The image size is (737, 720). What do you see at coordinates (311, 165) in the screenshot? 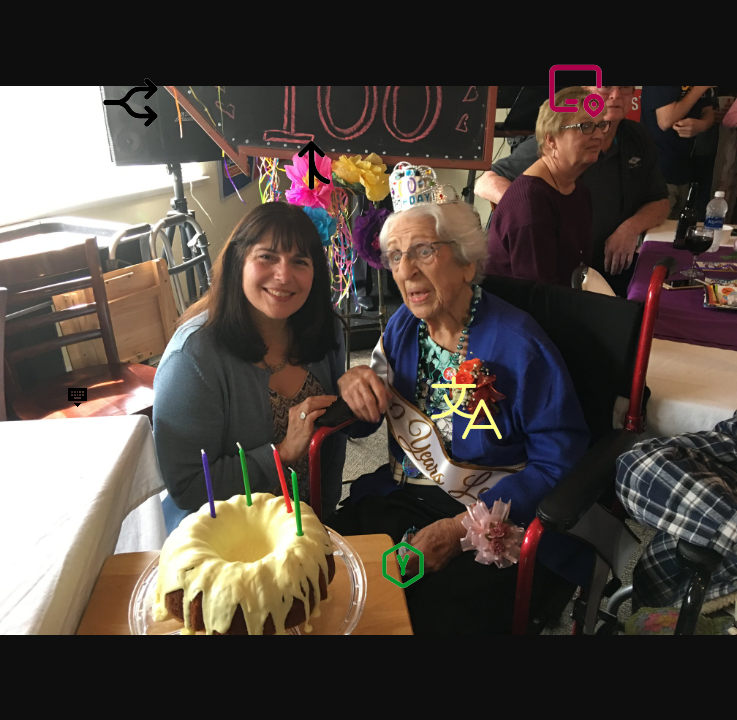
I see `merge lanes or paths to the right` at bounding box center [311, 165].